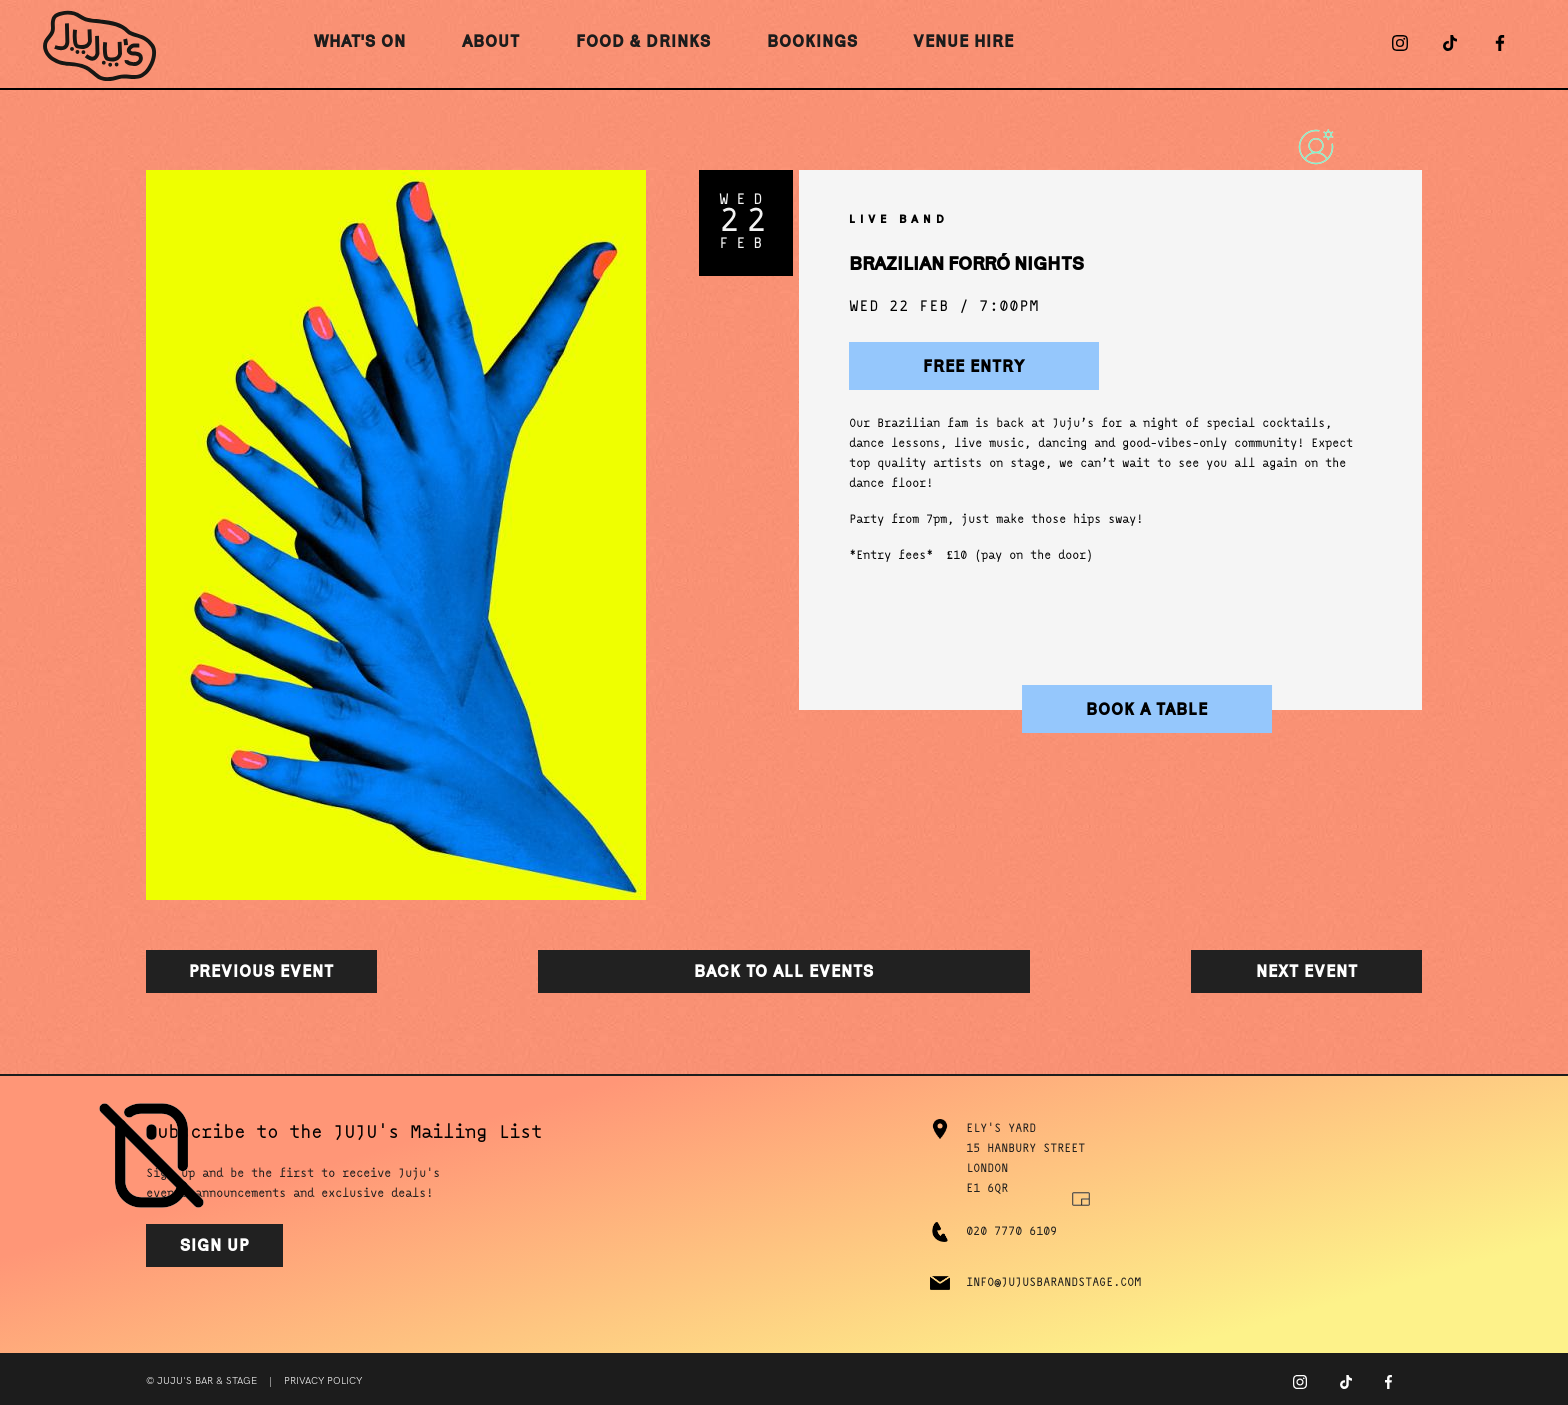 Image resolution: width=1568 pixels, height=1405 pixels. What do you see at coordinates (1081, 1199) in the screenshot?
I see `enable picture-in-picture mode` at bounding box center [1081, 1199].